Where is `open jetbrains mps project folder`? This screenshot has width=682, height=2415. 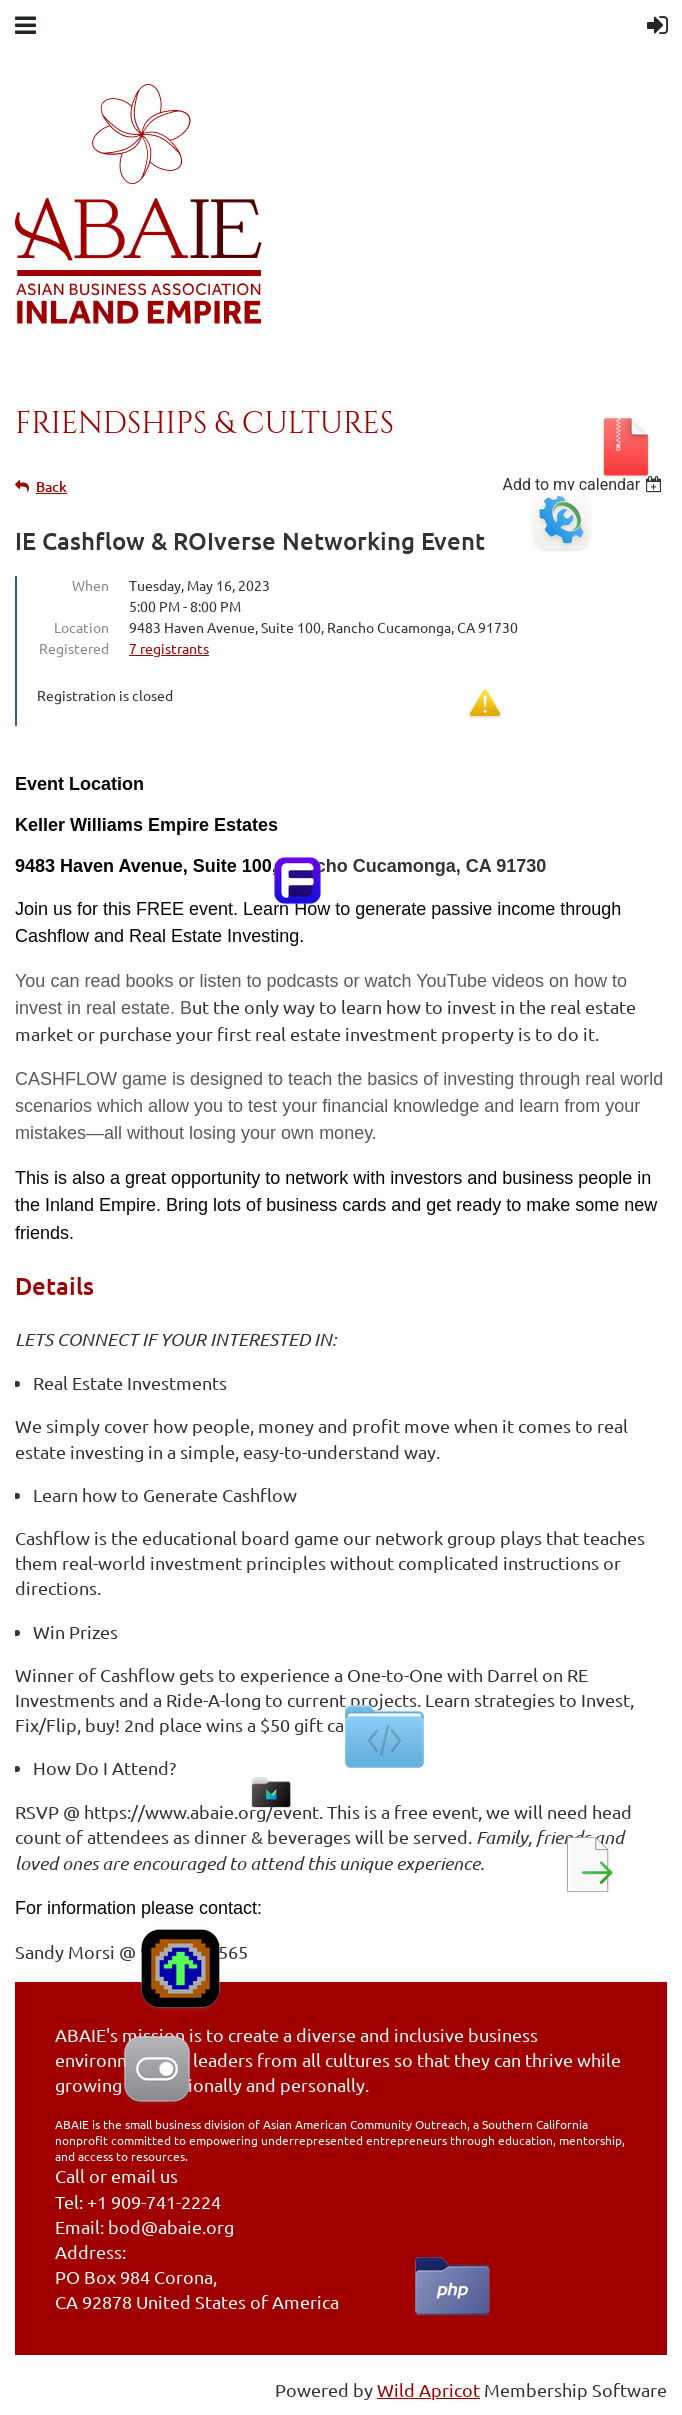 open jetbrains mps project folder is located at coordinates (271, 1793).